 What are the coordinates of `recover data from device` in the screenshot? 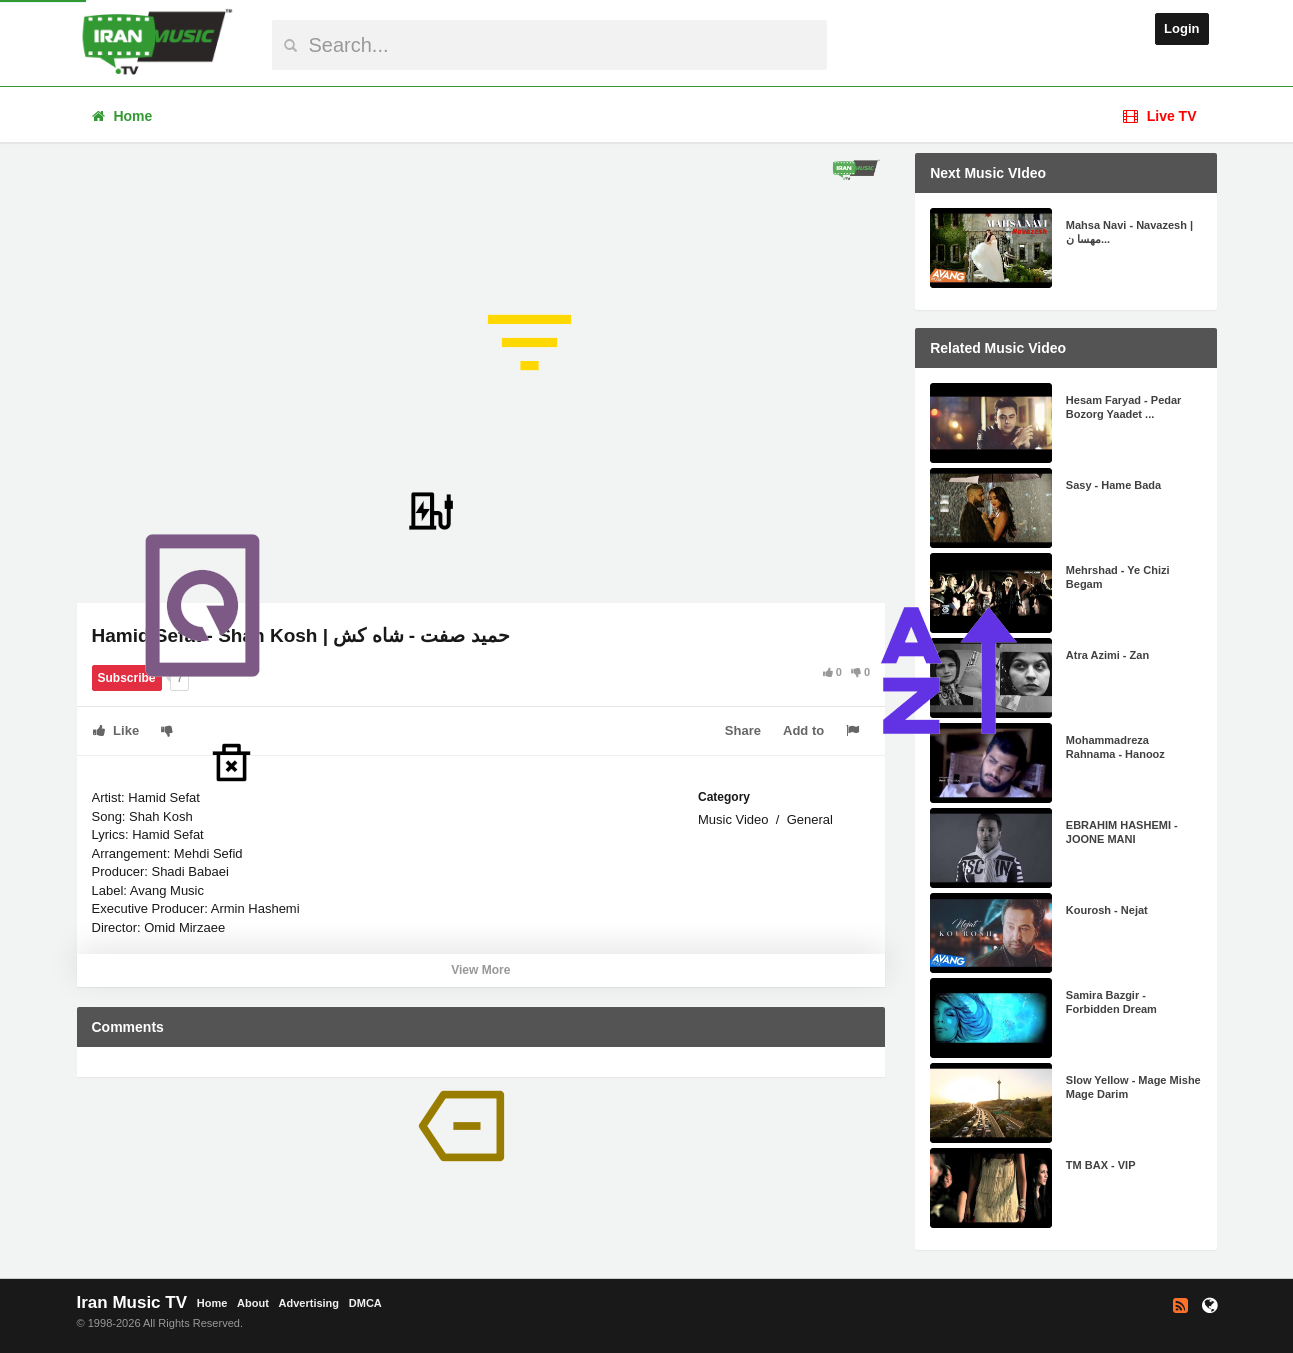 It's located at (202, 605).